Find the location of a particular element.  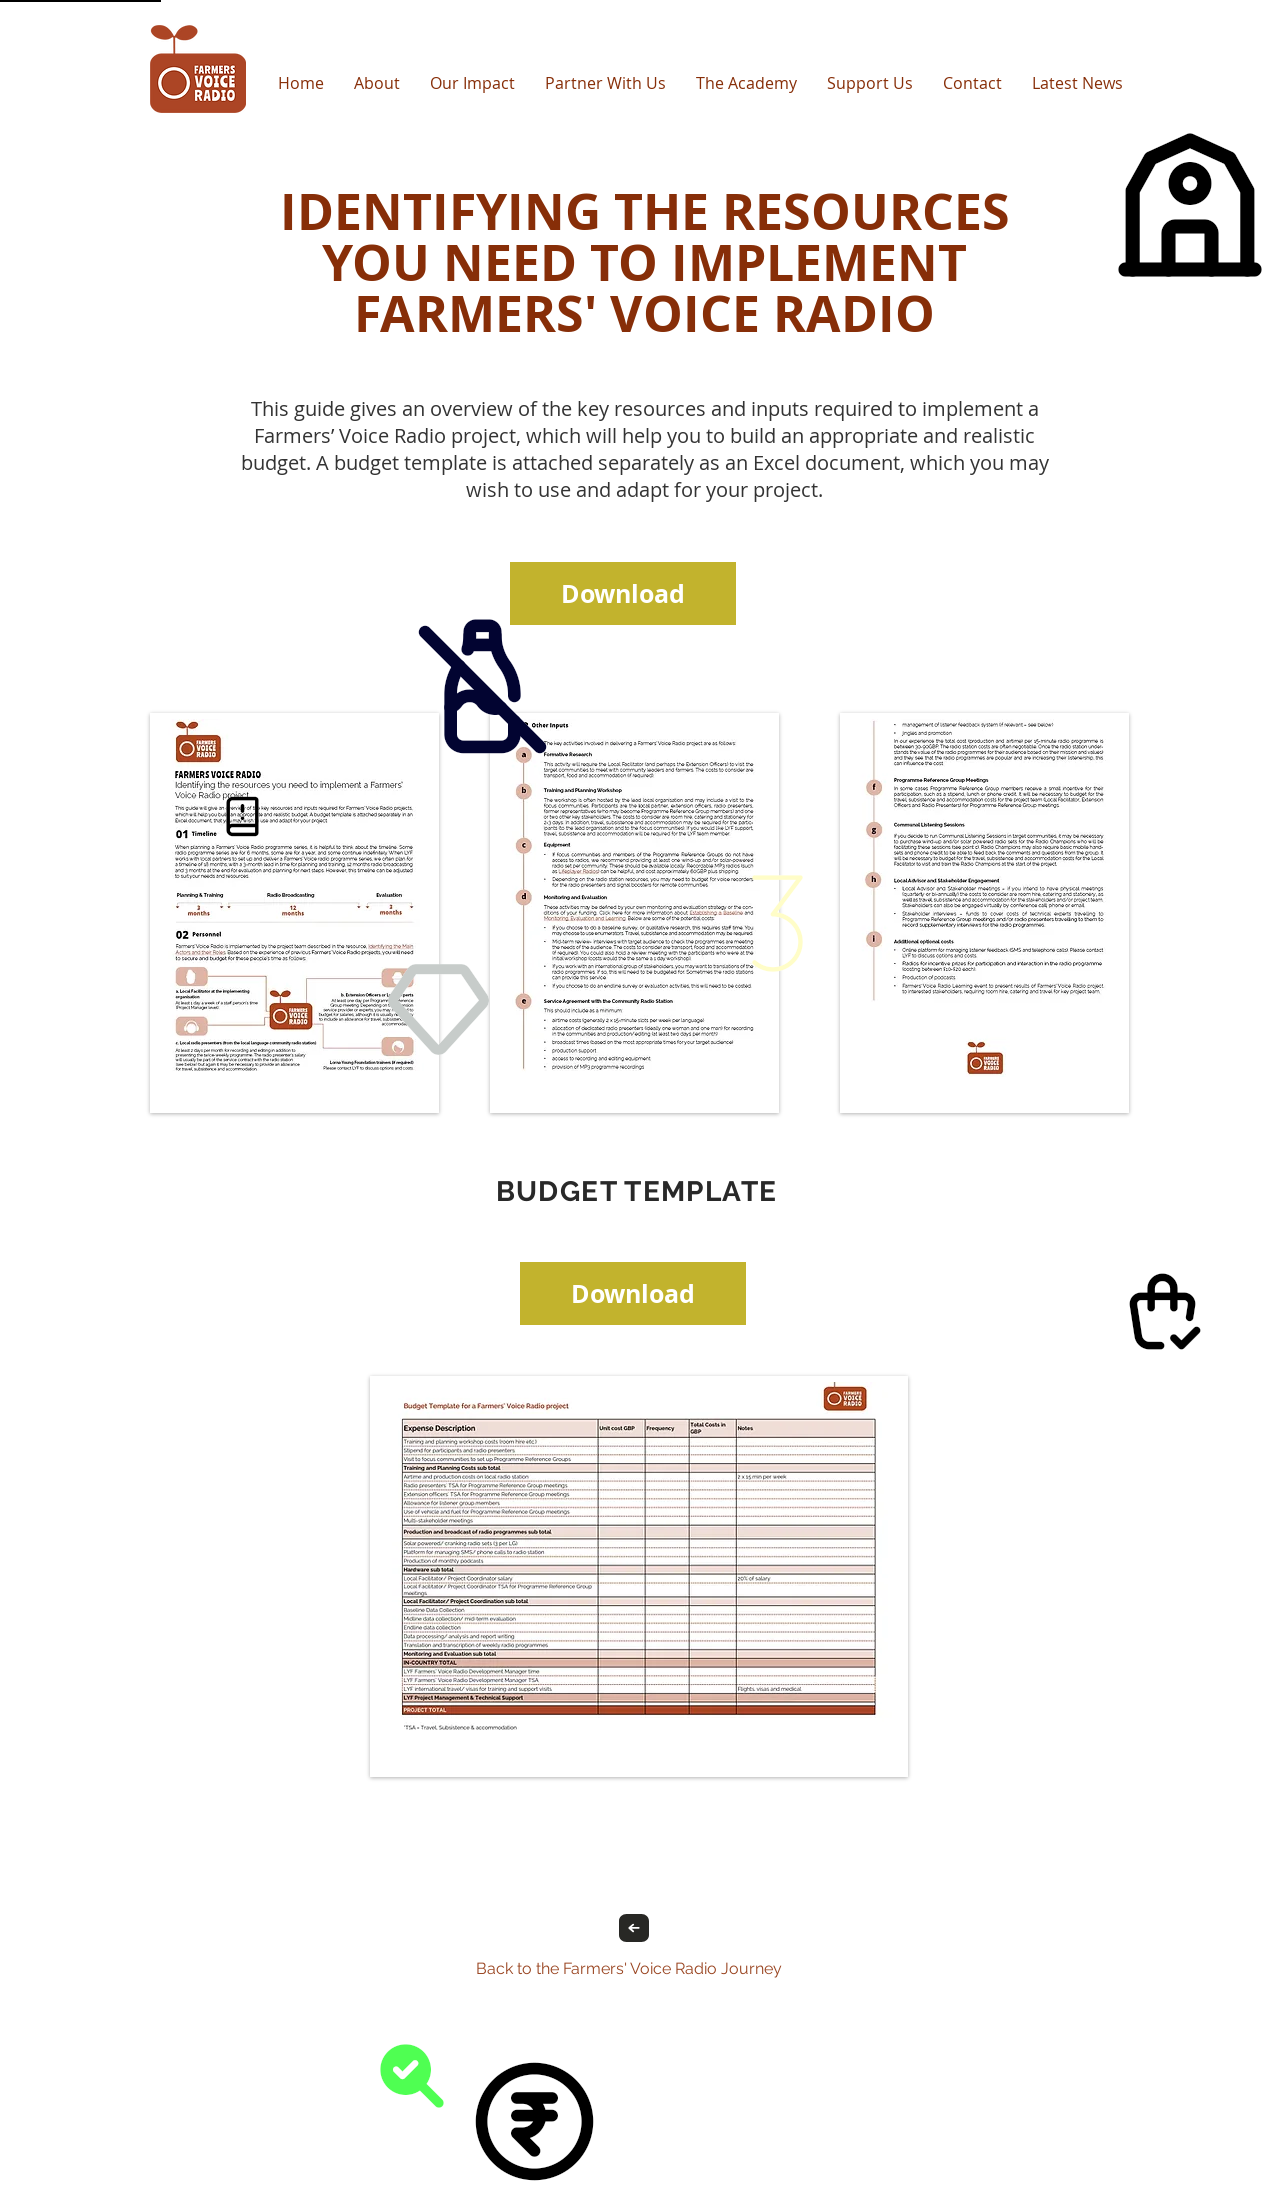

open Sketch design app is located at coordinates (438, 1009).